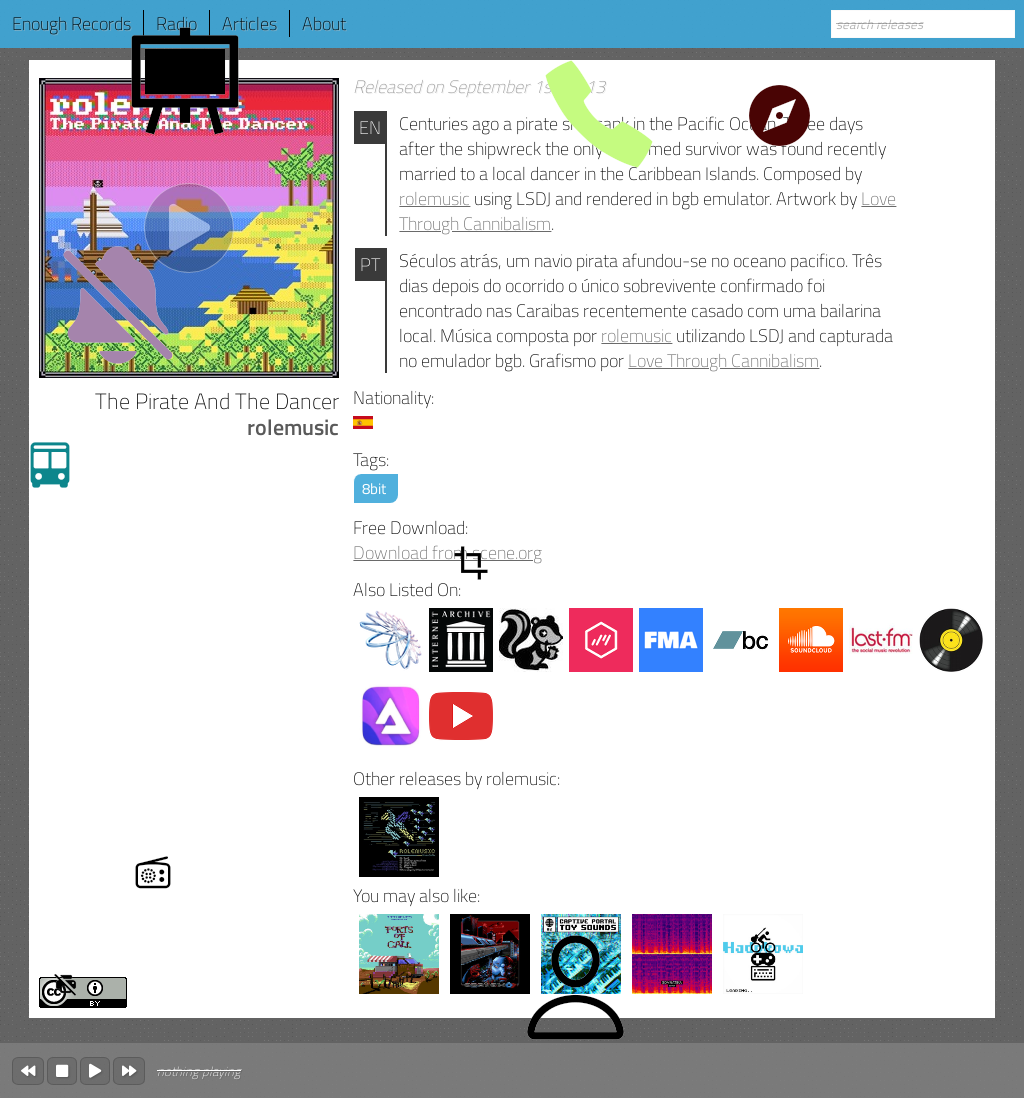 This screenshot has width=1024, height=1098. Describe the element at coordinates (599, 114) in the screenshot. I see `make a phone call` at that location.